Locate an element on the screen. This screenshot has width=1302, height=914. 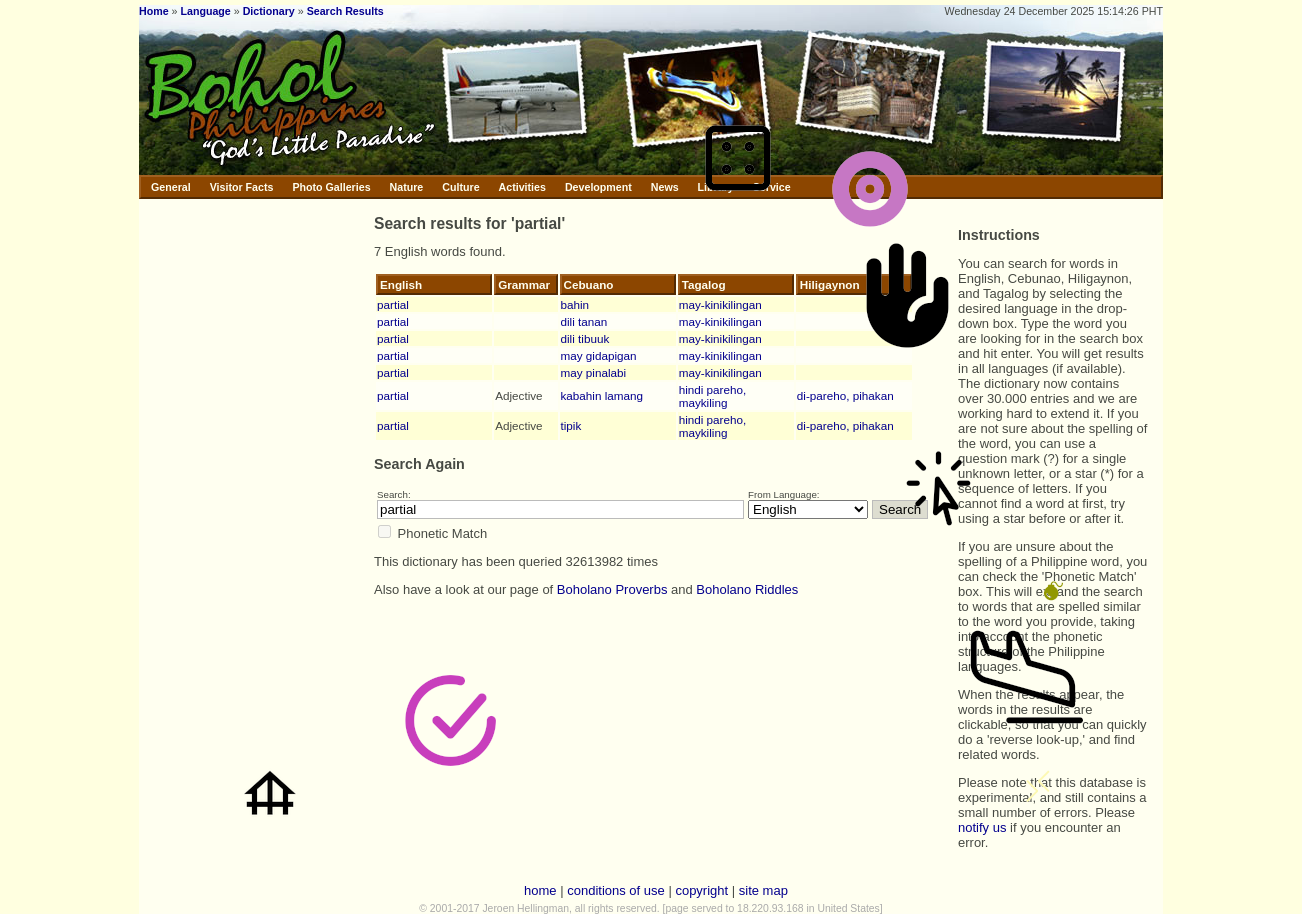
view property foundation details is located at coordinates (270, 794).